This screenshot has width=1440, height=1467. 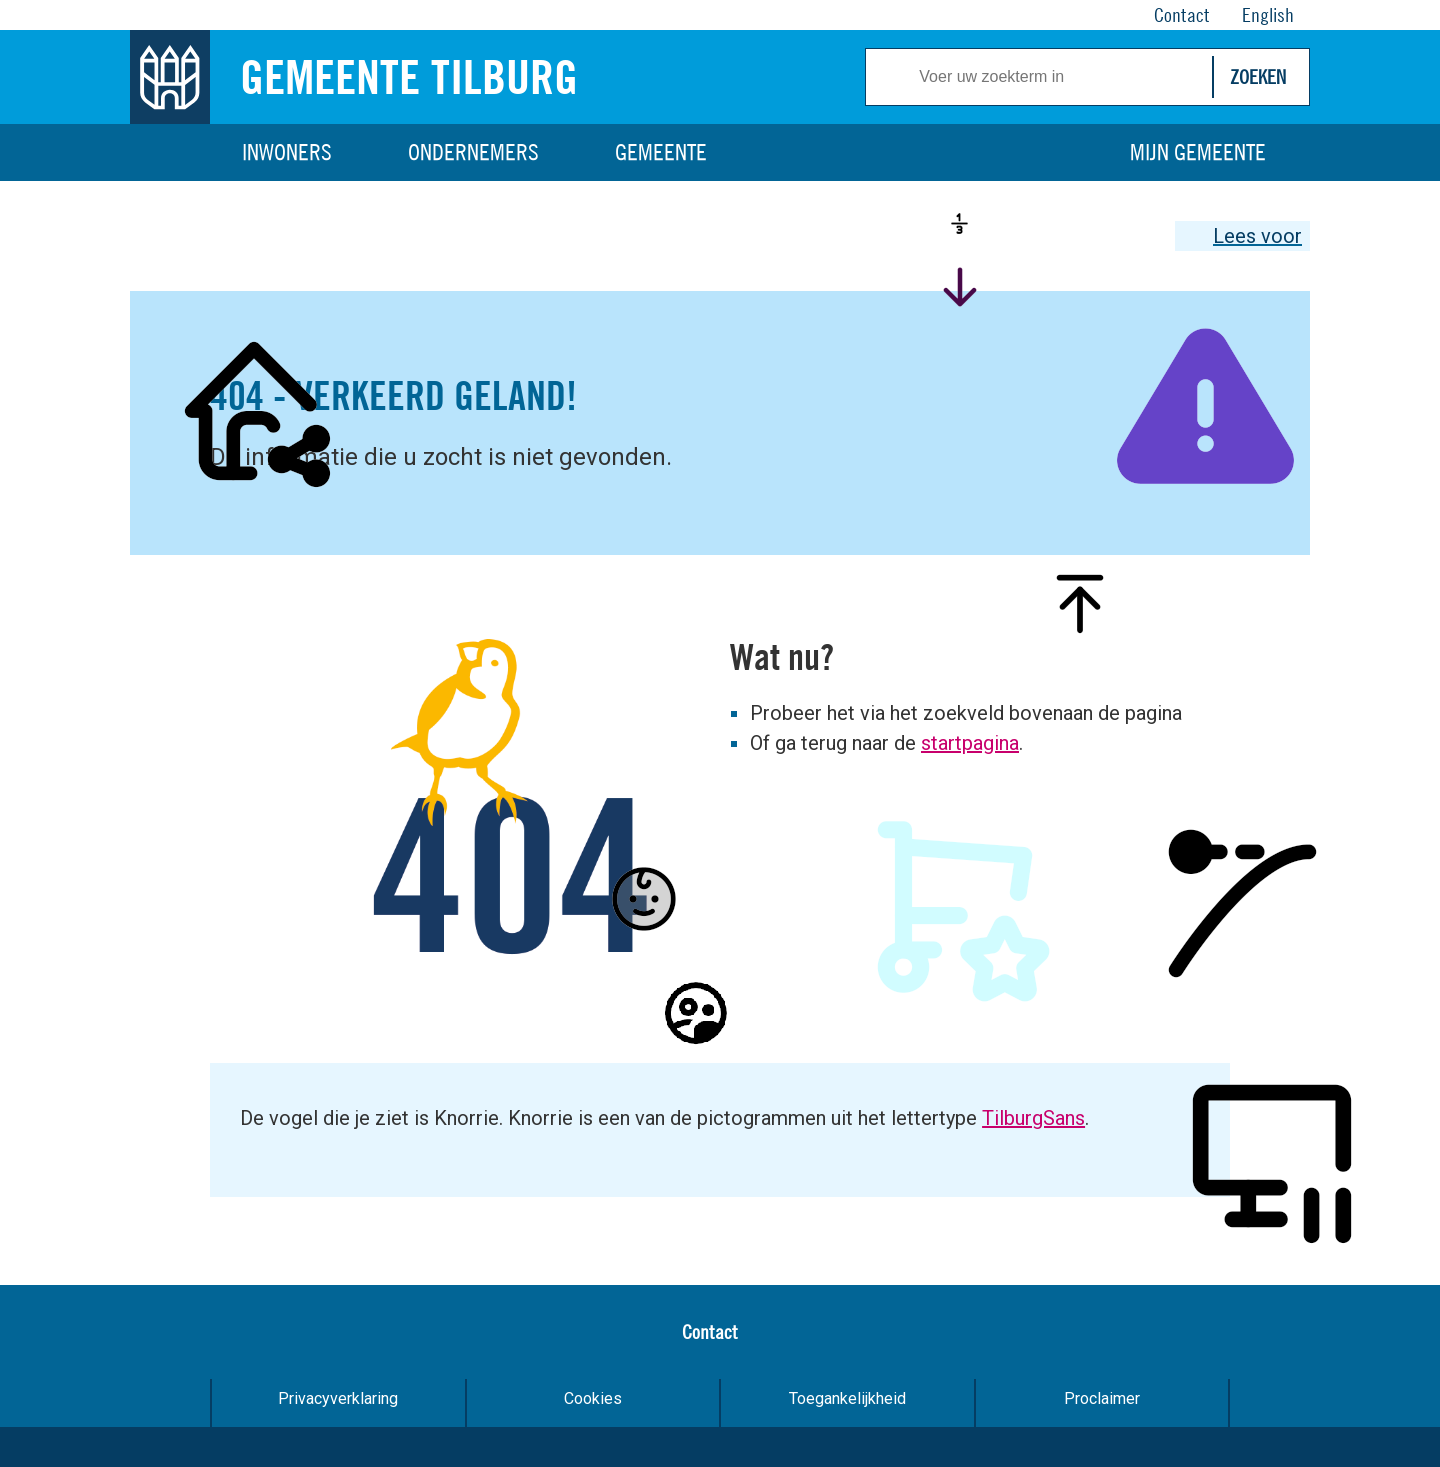 What do you see at coordinates (1272, 1156) in the screenshot?
I see `pause desktop streaming or mirroring` at bounding box center [1272, 1156].